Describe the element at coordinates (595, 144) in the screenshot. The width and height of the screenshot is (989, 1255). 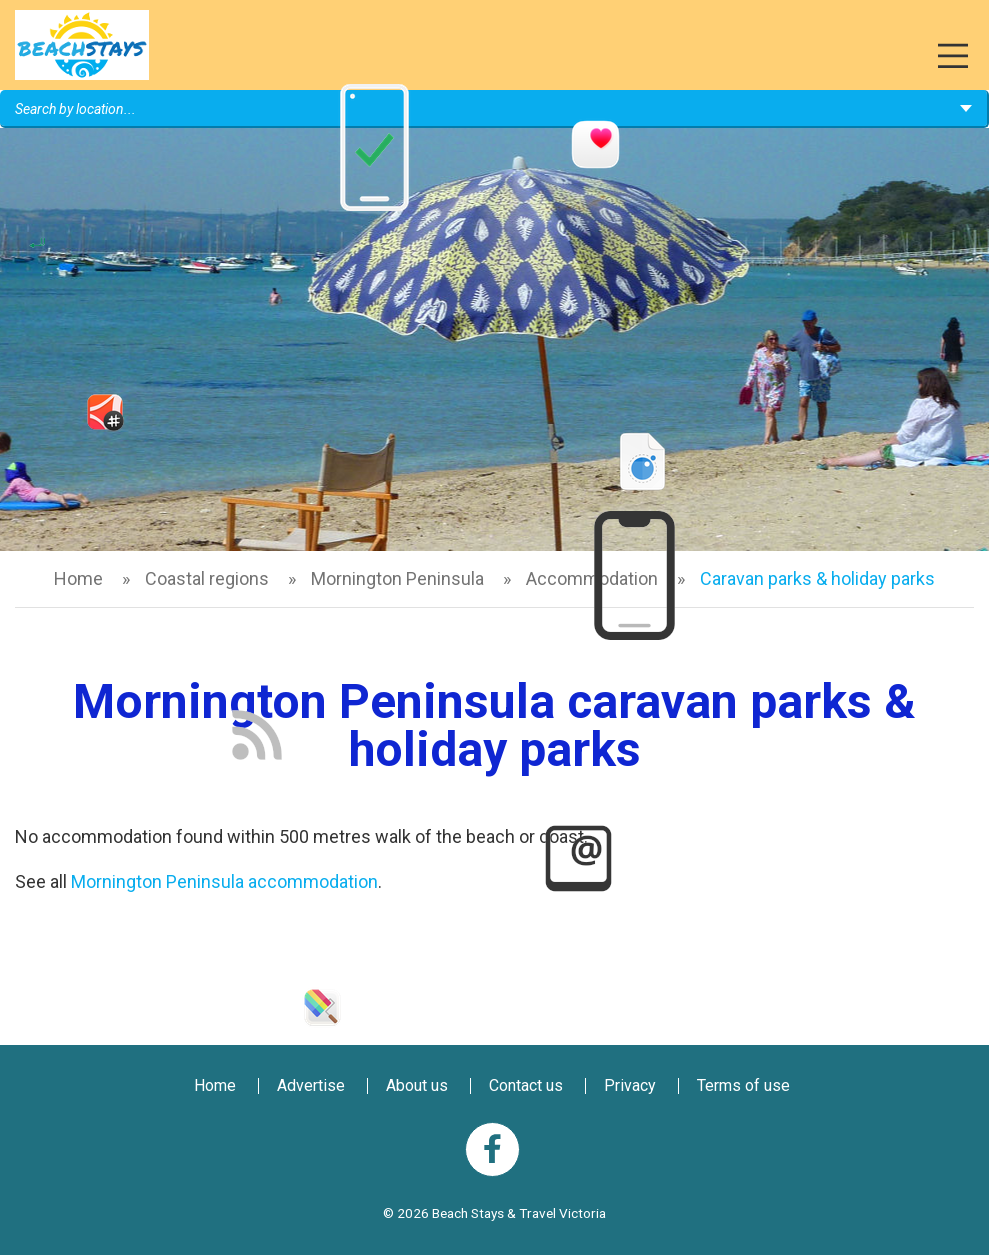
I see `open the Health app` at that location.